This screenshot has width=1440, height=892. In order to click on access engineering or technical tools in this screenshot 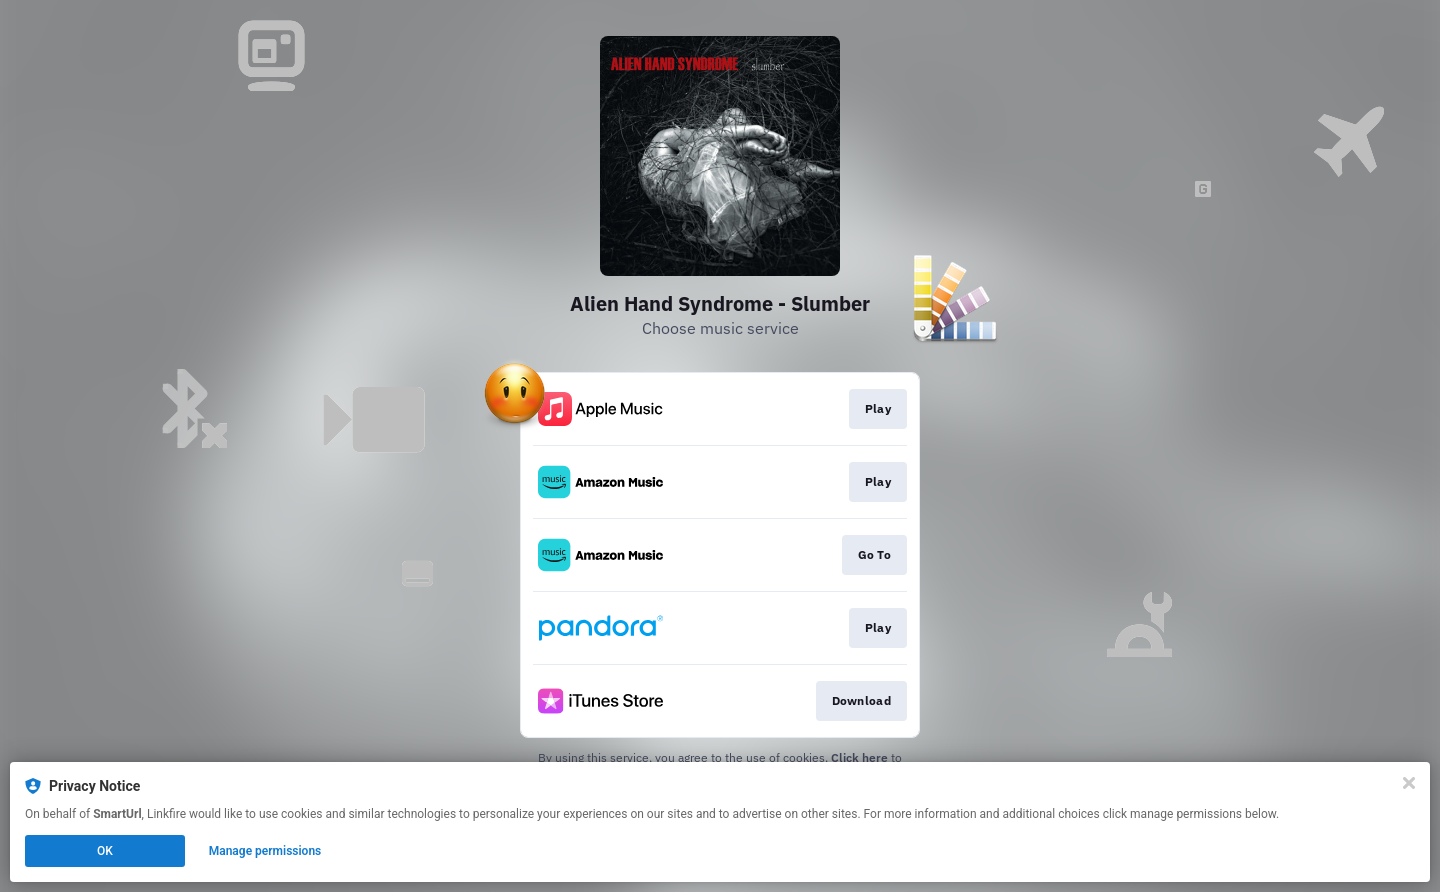, I will do `click(1139, 624)`.